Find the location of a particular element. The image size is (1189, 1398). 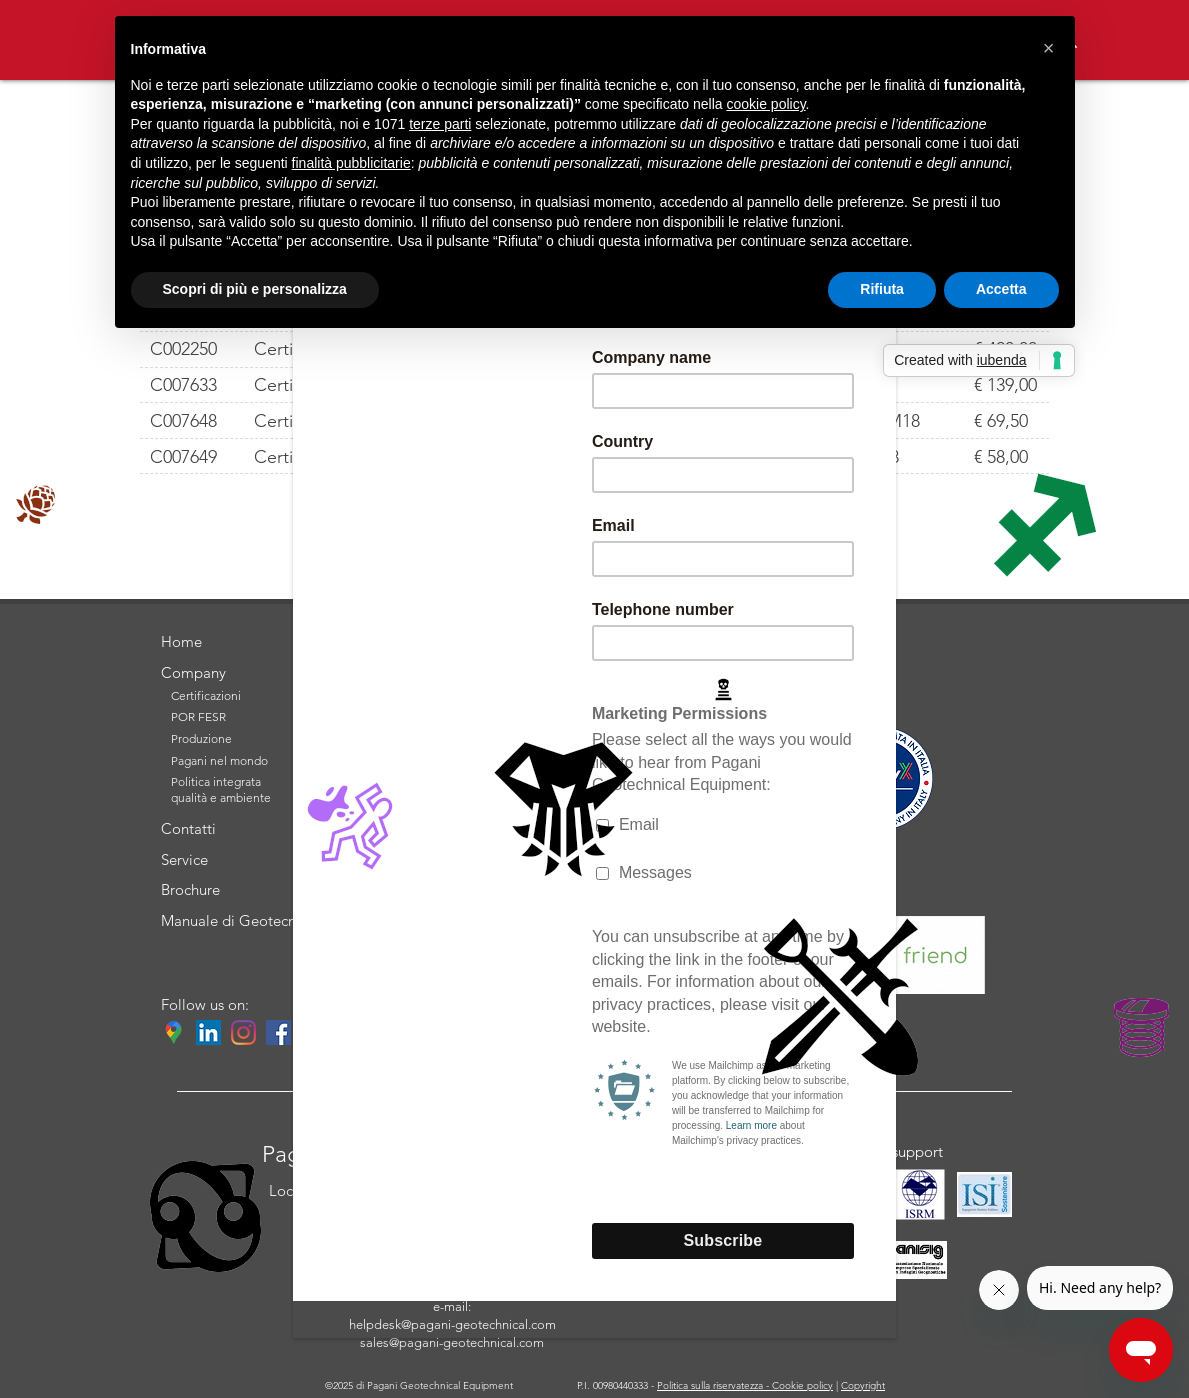

select artichoke as an ingredient is located at coordinates (35, 504).